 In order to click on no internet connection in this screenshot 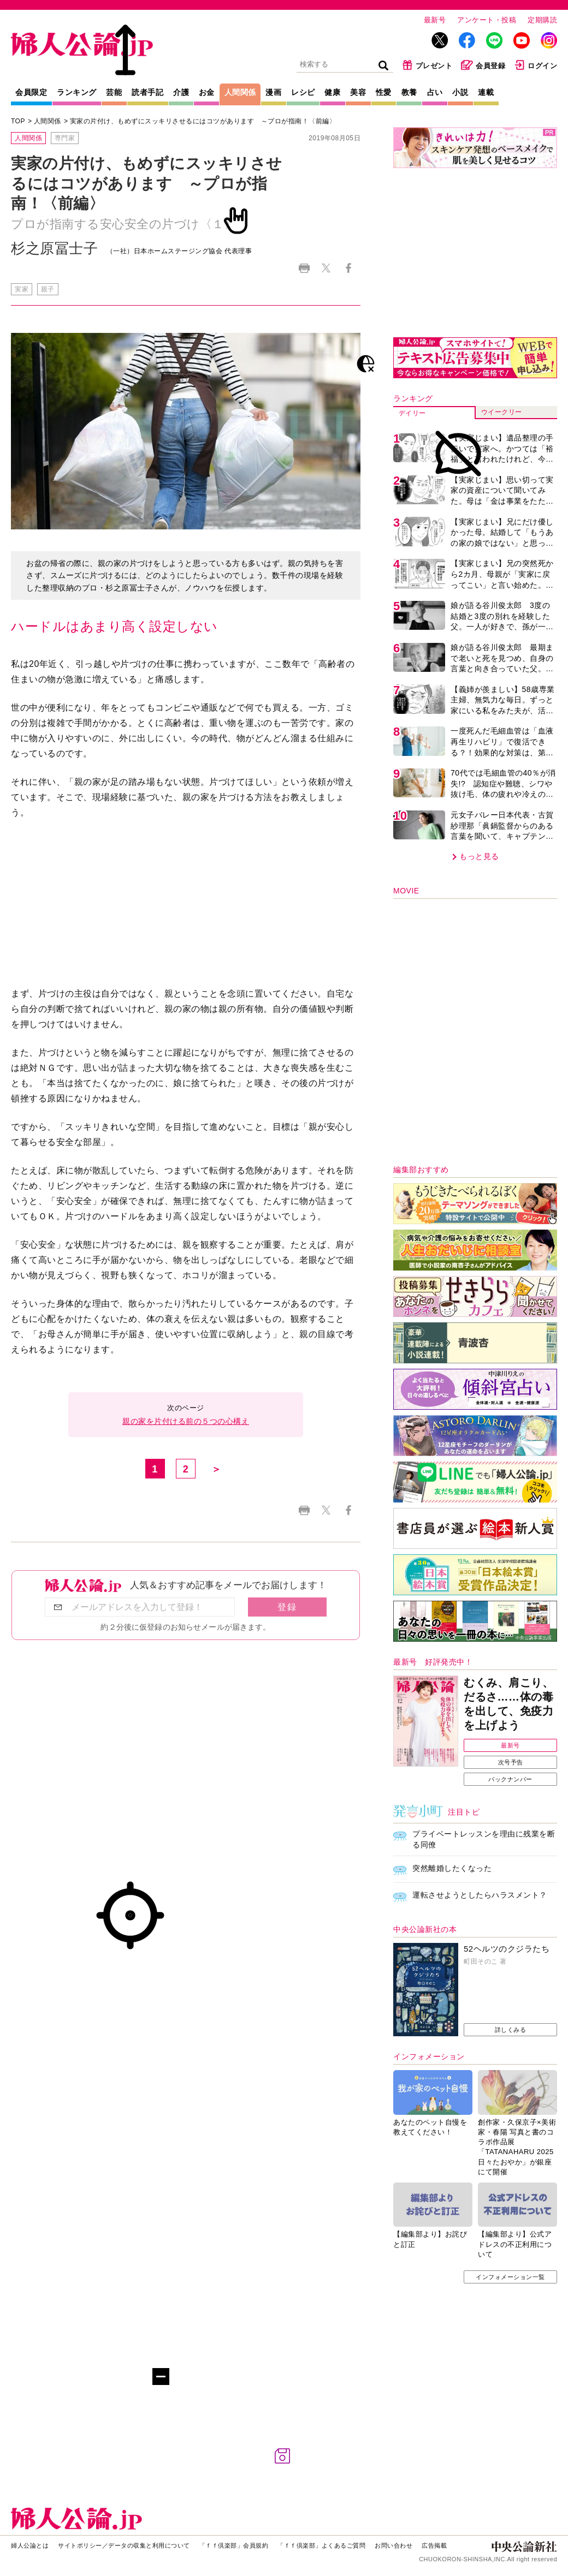, I will do `click(365, 363)`.